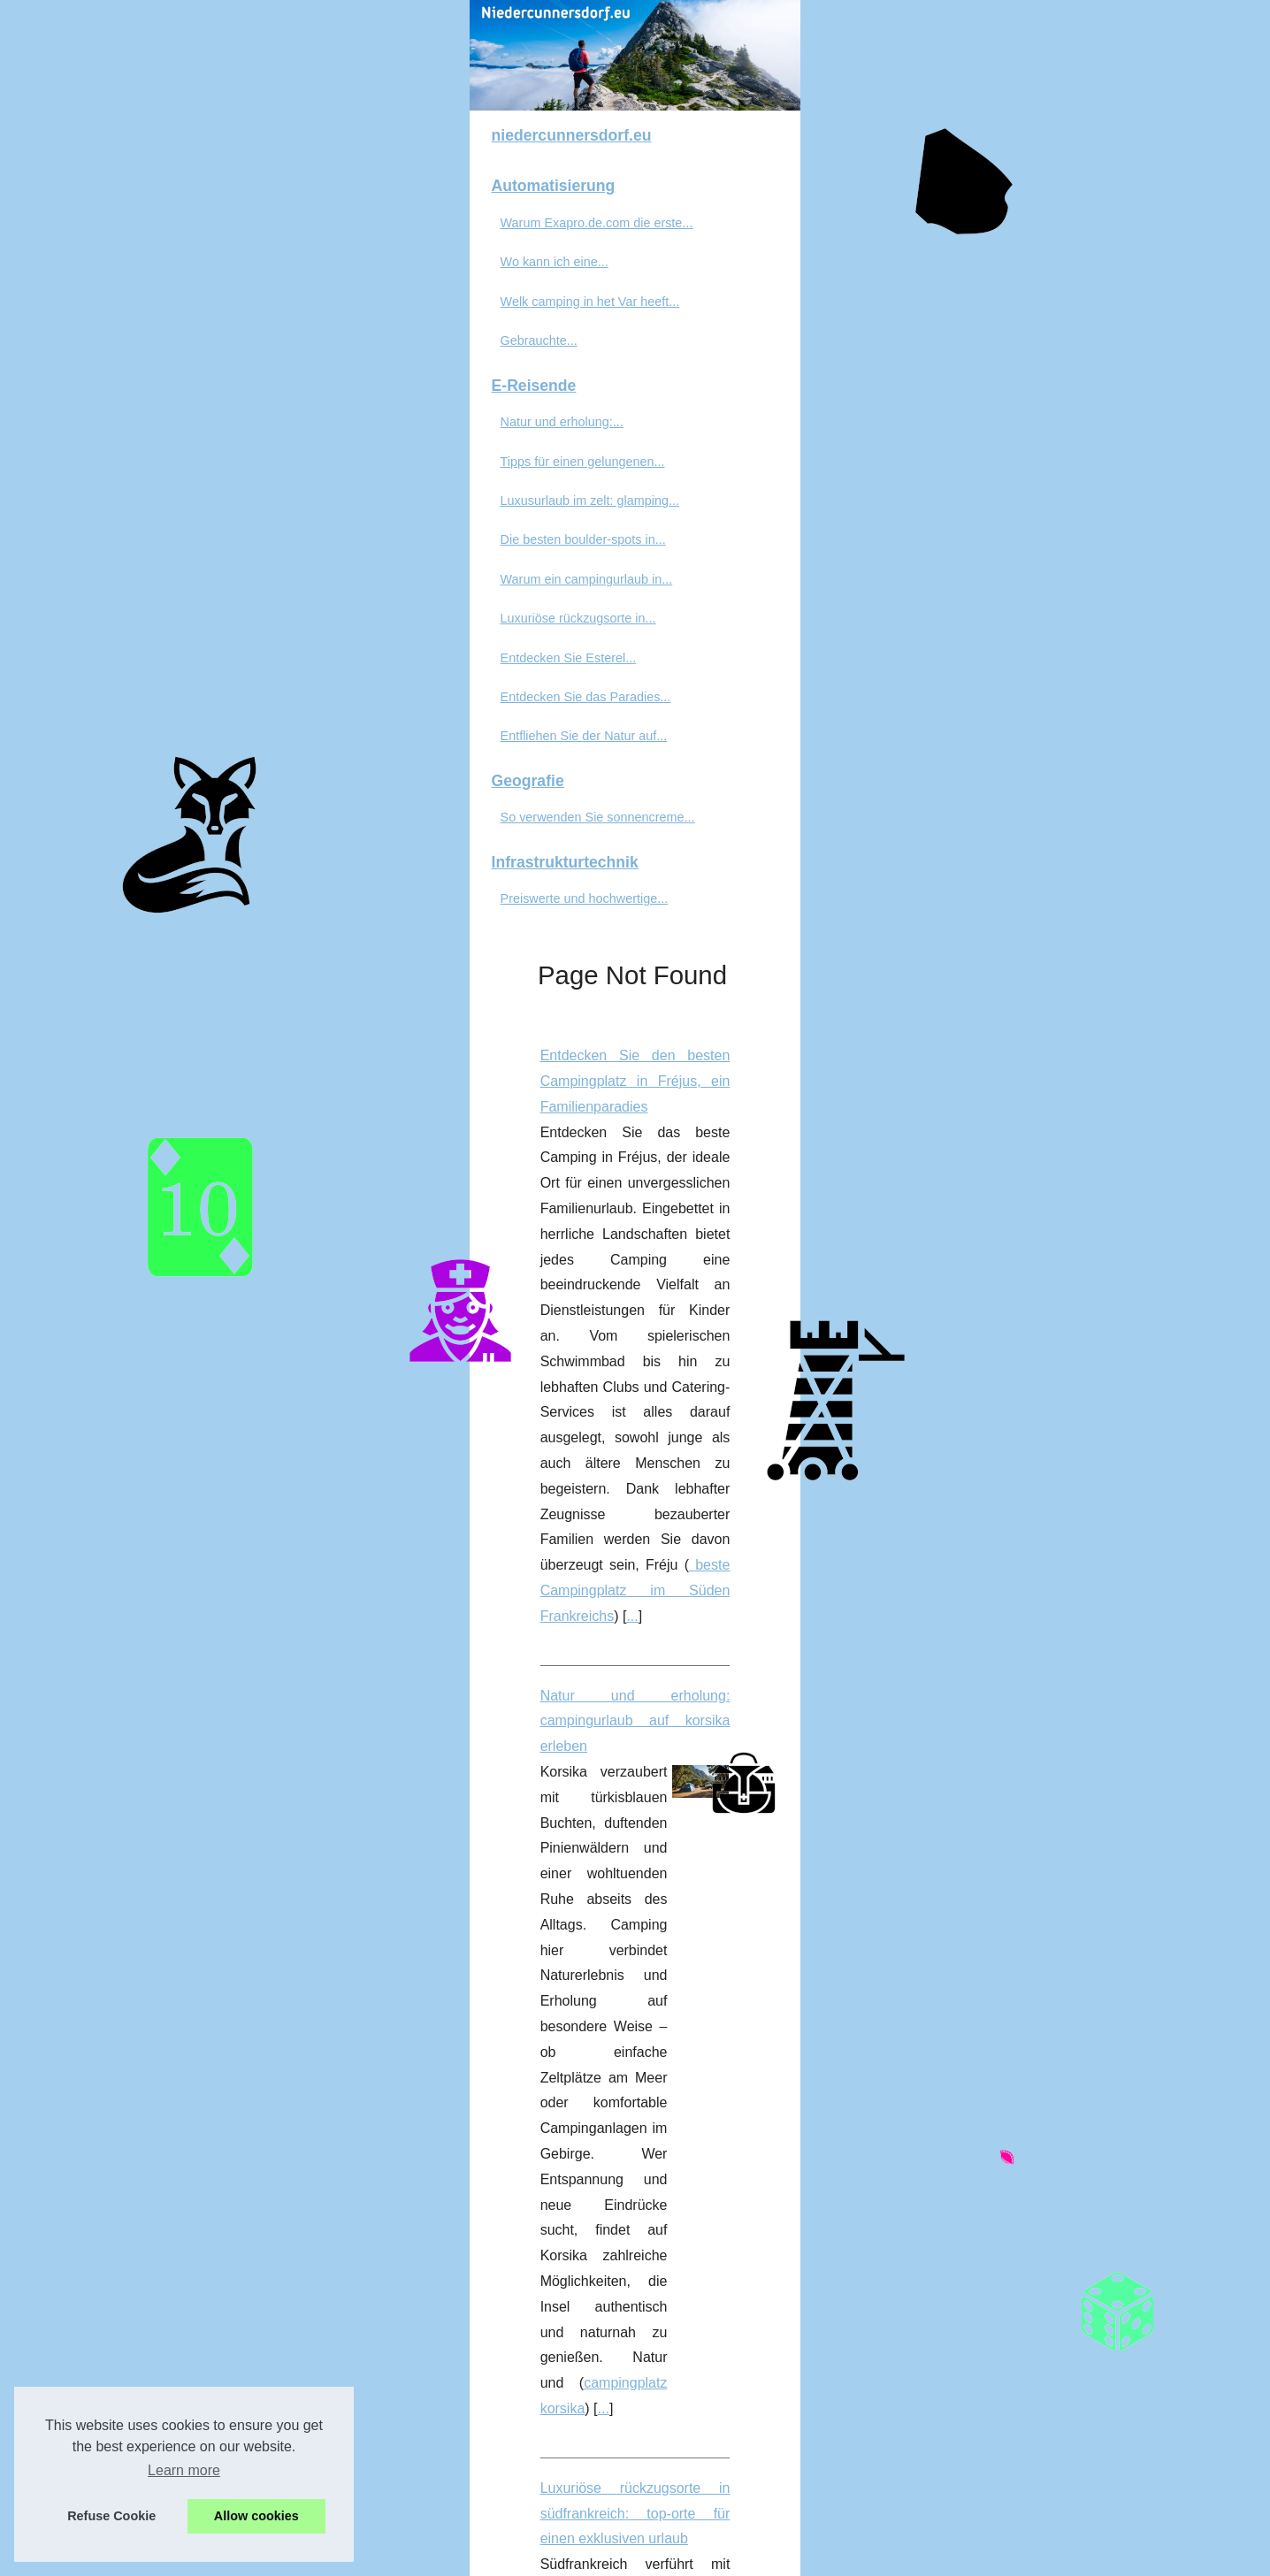 This screenshot has width=1270, height=2576. Describe the element at coordinates (1117, 2312) in the screenshot. I see `roll the dice or randomize` at that location.